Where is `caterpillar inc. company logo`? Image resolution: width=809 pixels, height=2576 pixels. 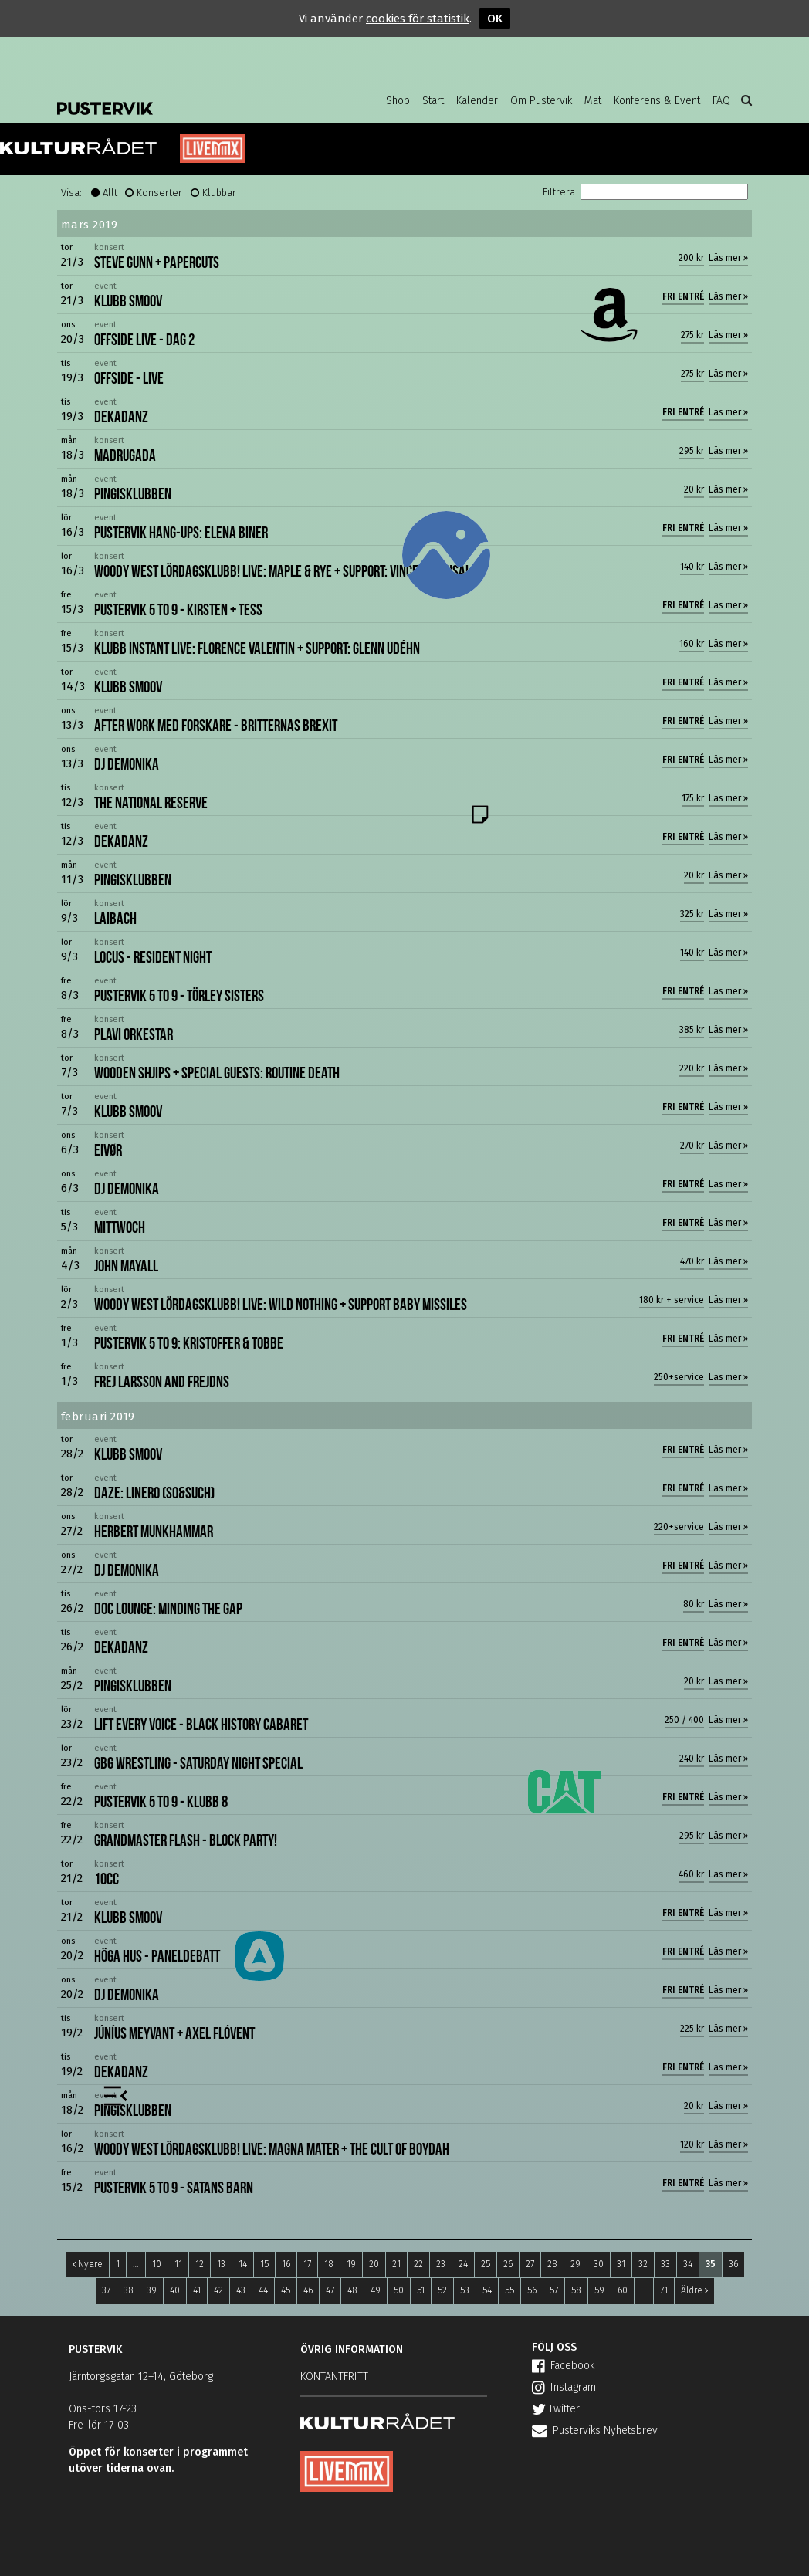
caterpillar inc. company logo is located at coordinates (564, 1792).